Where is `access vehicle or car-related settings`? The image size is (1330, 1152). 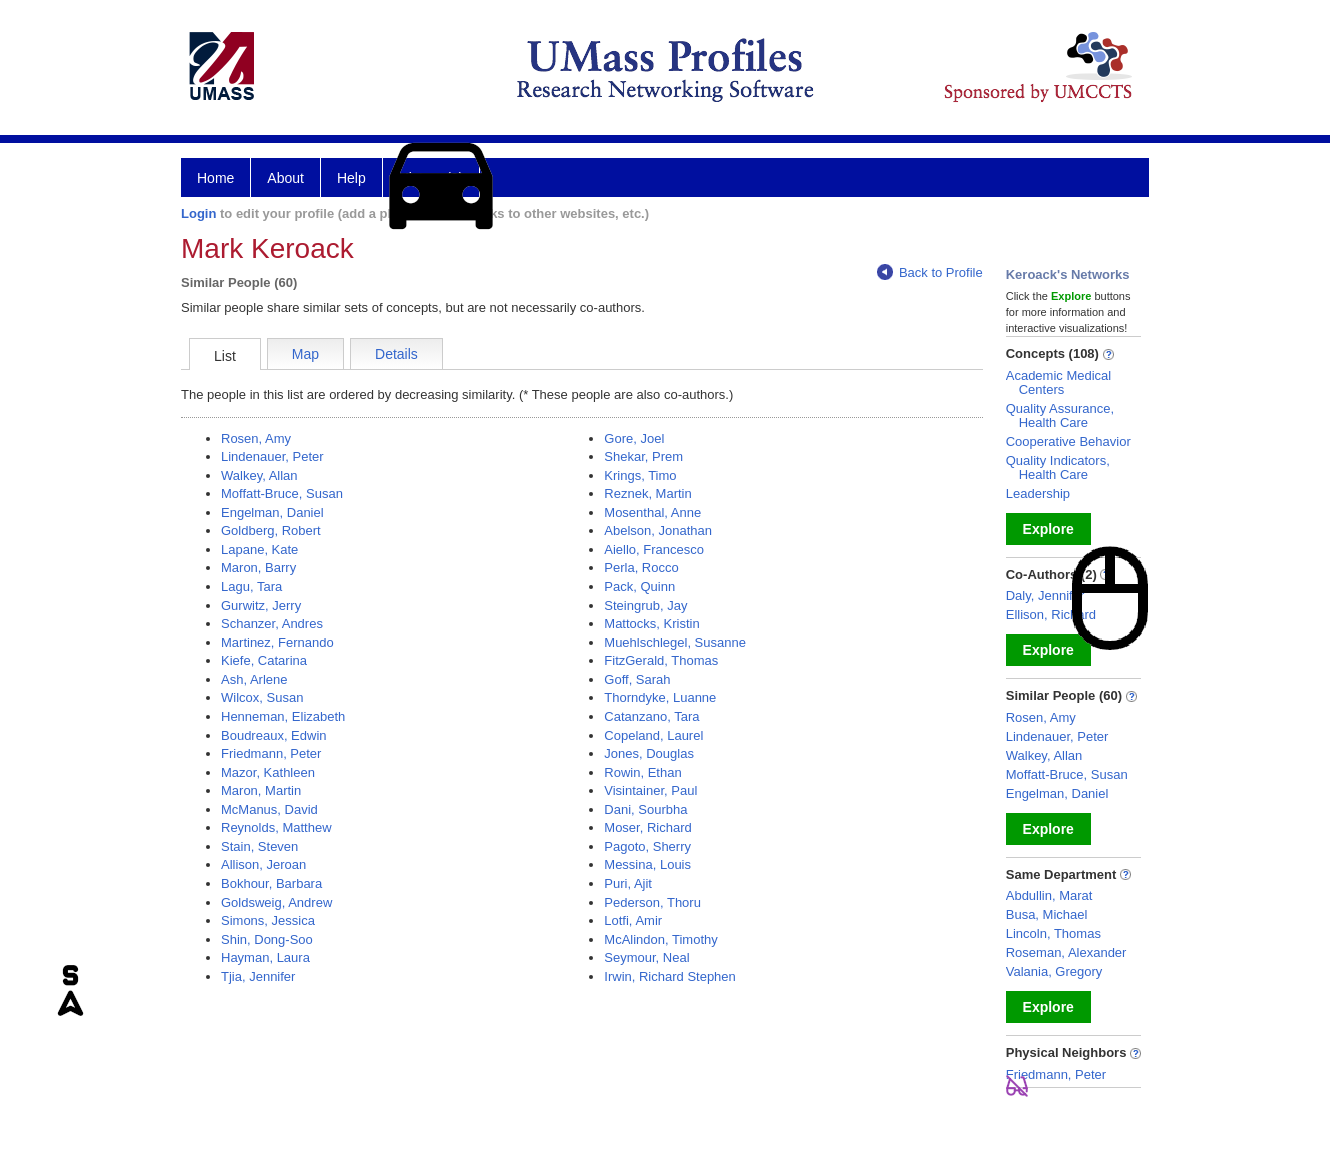
access vehicle or car-related settings is located at coordinates (441, 186).